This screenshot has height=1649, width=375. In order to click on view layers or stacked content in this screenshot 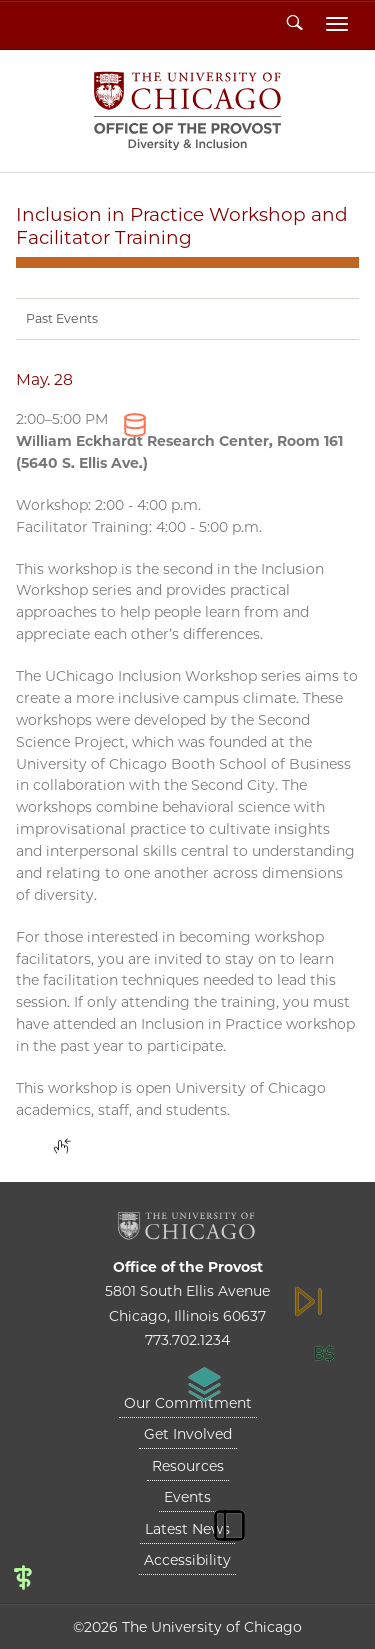, I will do `click(204, 1384)`.